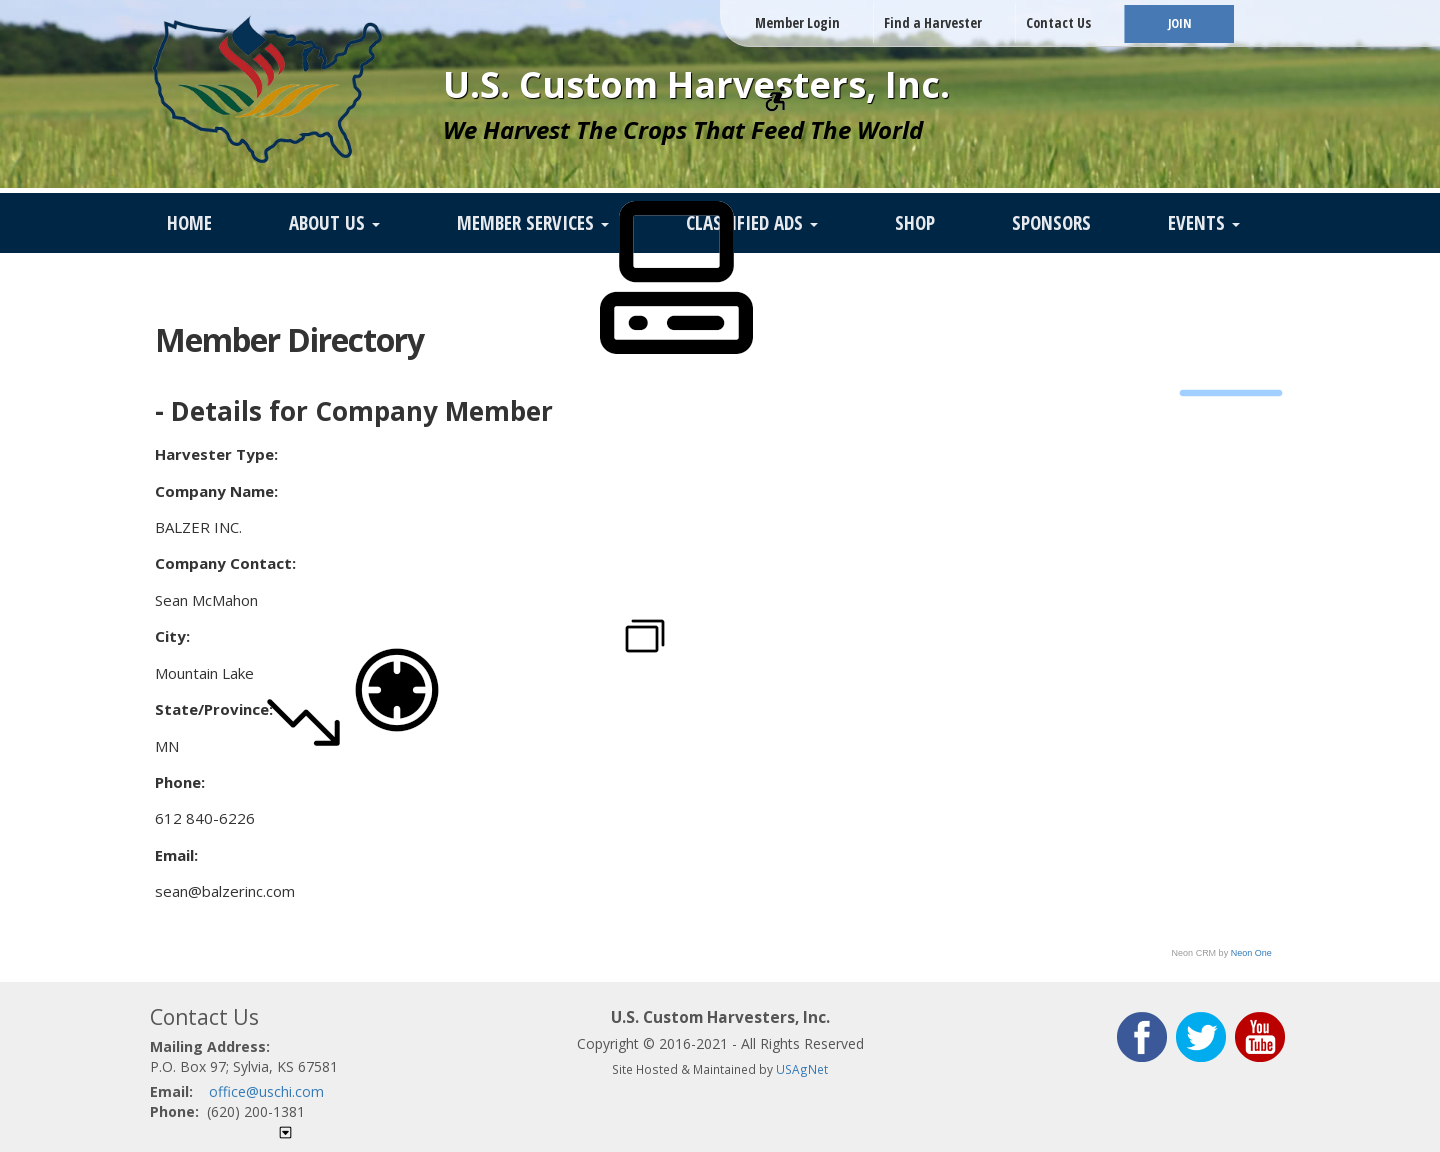  What do you see at coordinates (645, 636) in the screenshot?
I see `view stacked cards or layers` at bounding box center [645, 636].